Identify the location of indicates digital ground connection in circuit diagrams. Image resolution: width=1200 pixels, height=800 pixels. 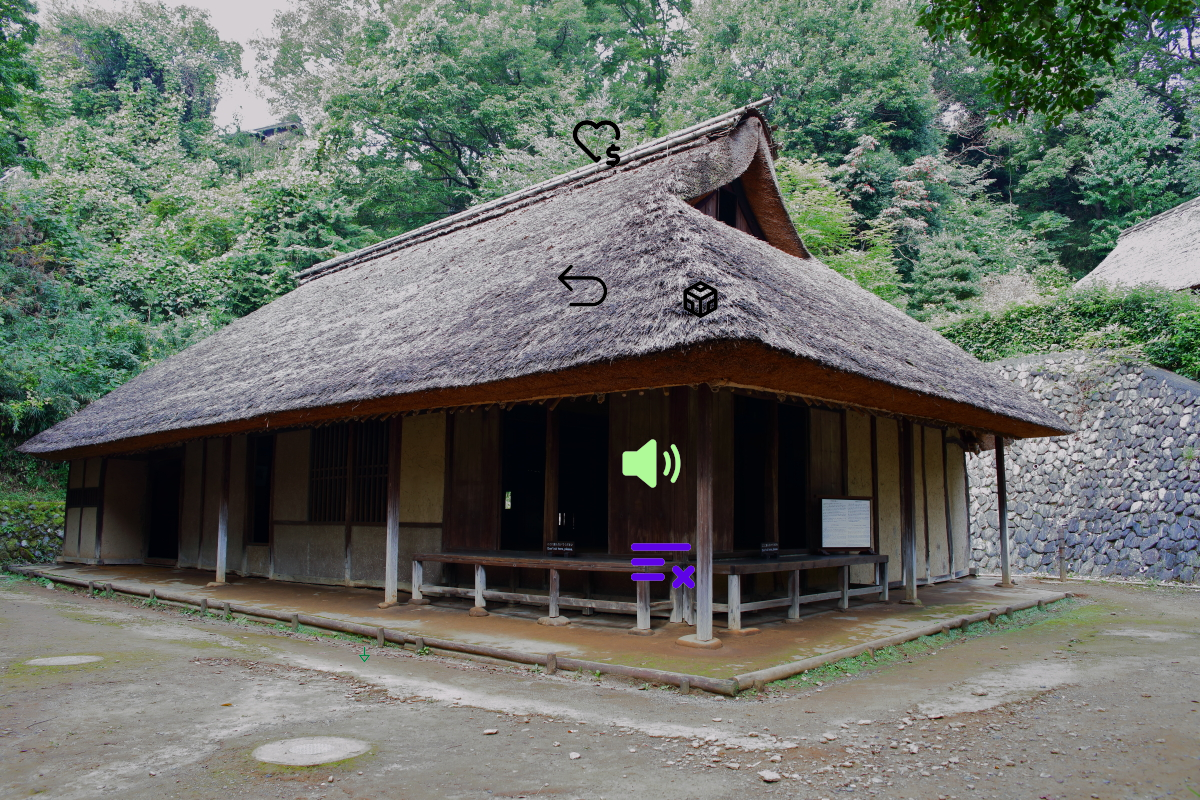
(364, 654).